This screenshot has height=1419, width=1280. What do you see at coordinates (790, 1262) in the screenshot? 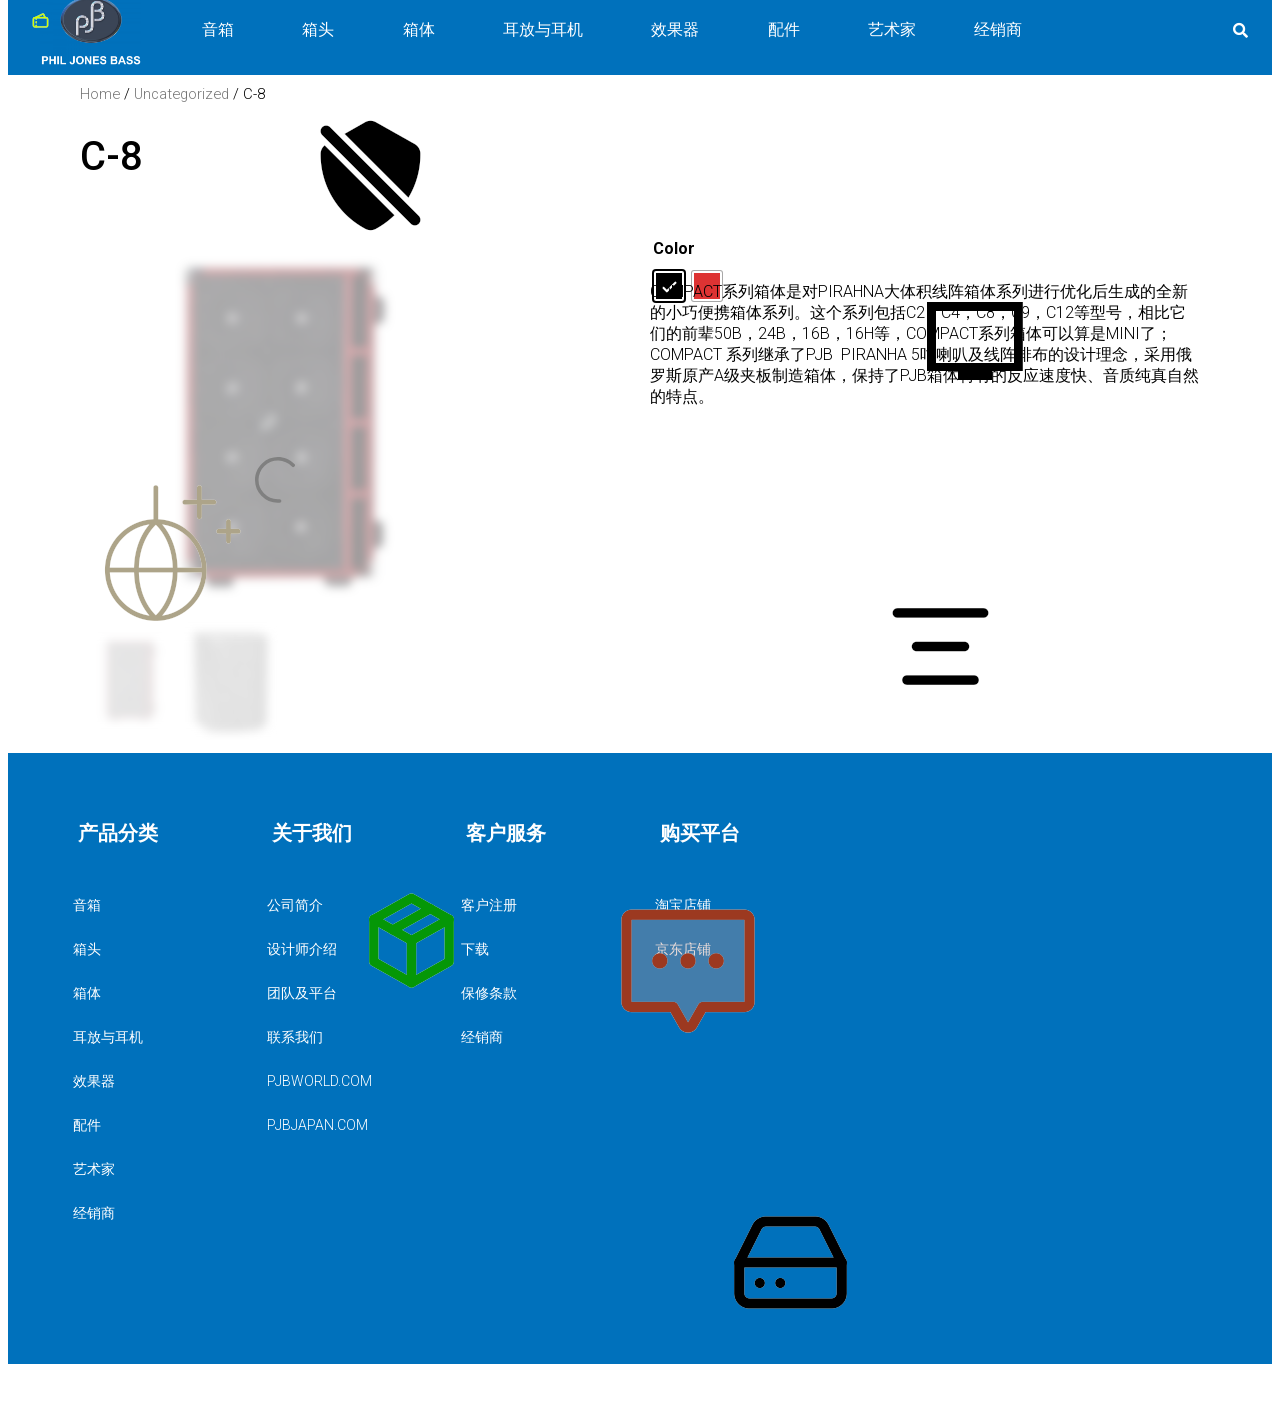
I see `access local storage or drive` at bounding box center [790, 1262].